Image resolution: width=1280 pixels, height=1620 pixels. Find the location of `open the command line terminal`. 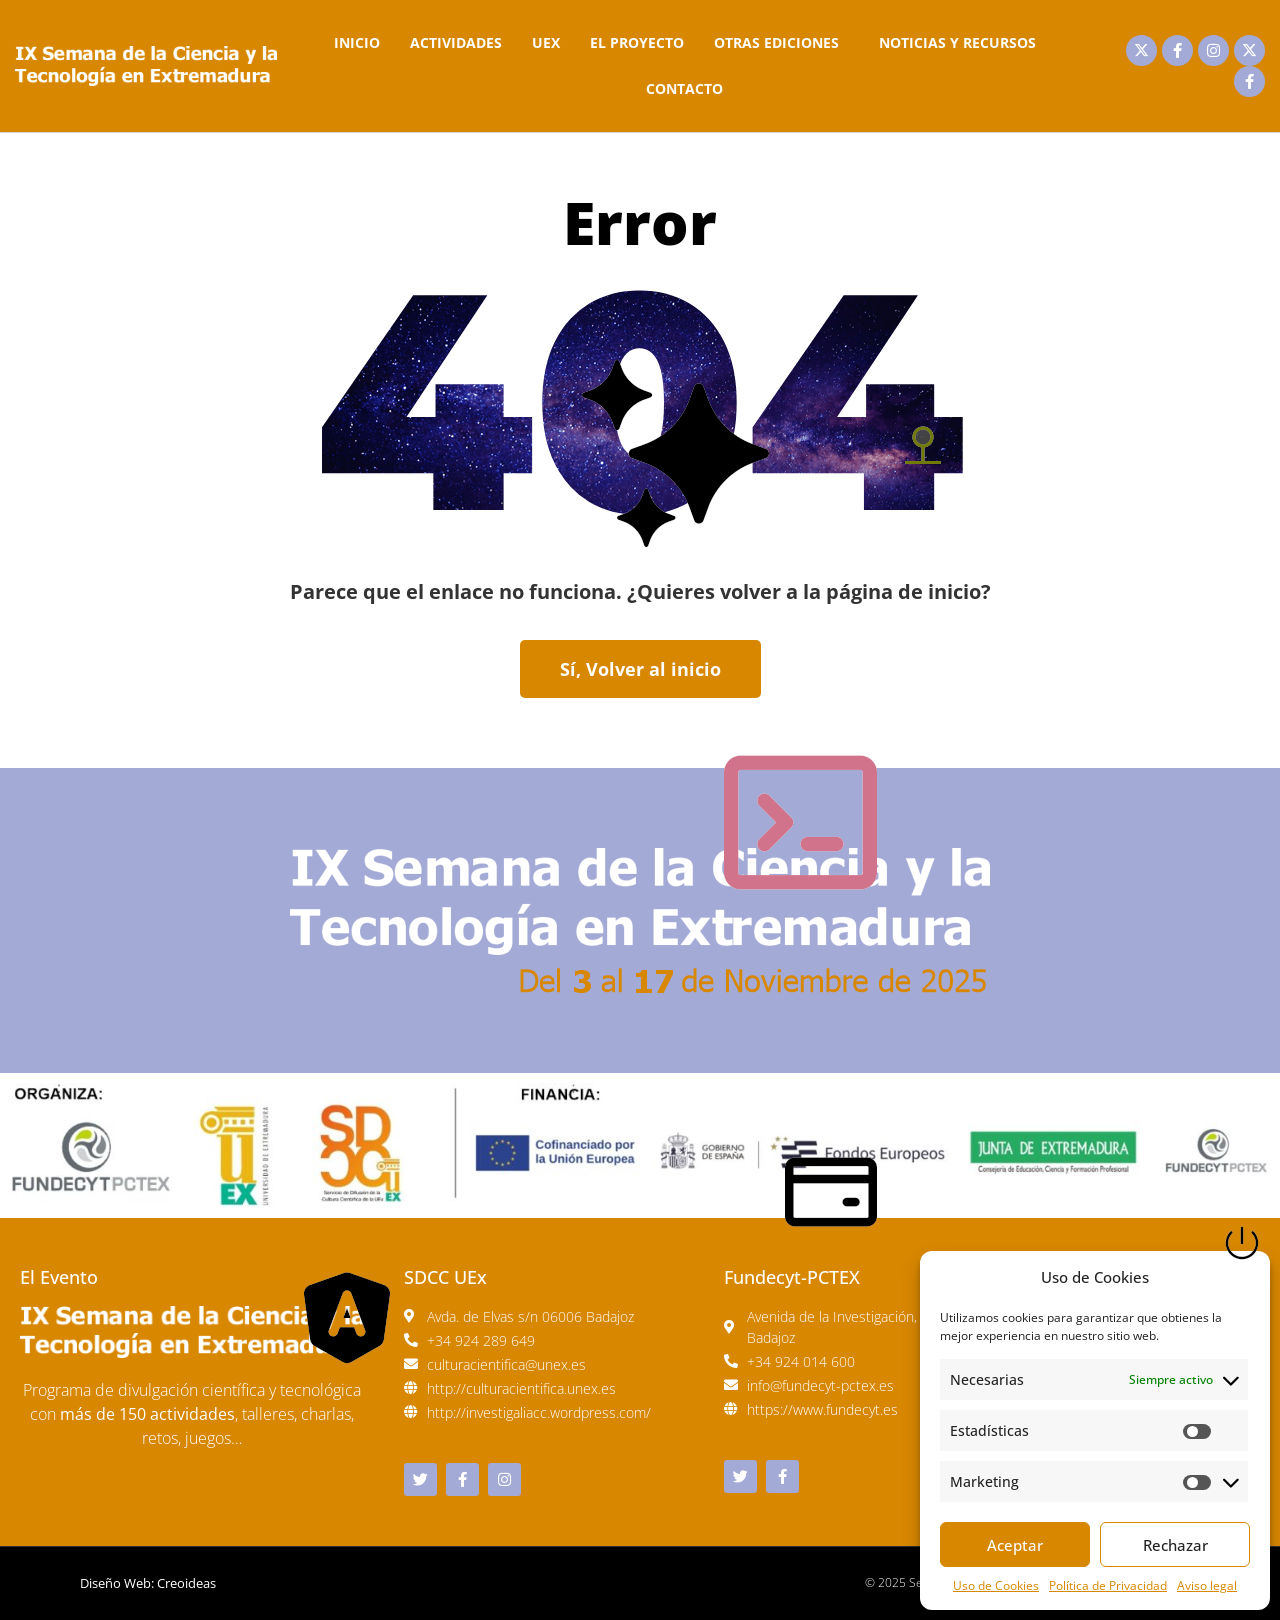

open the command line terminal is located at coordinates (800, 822).